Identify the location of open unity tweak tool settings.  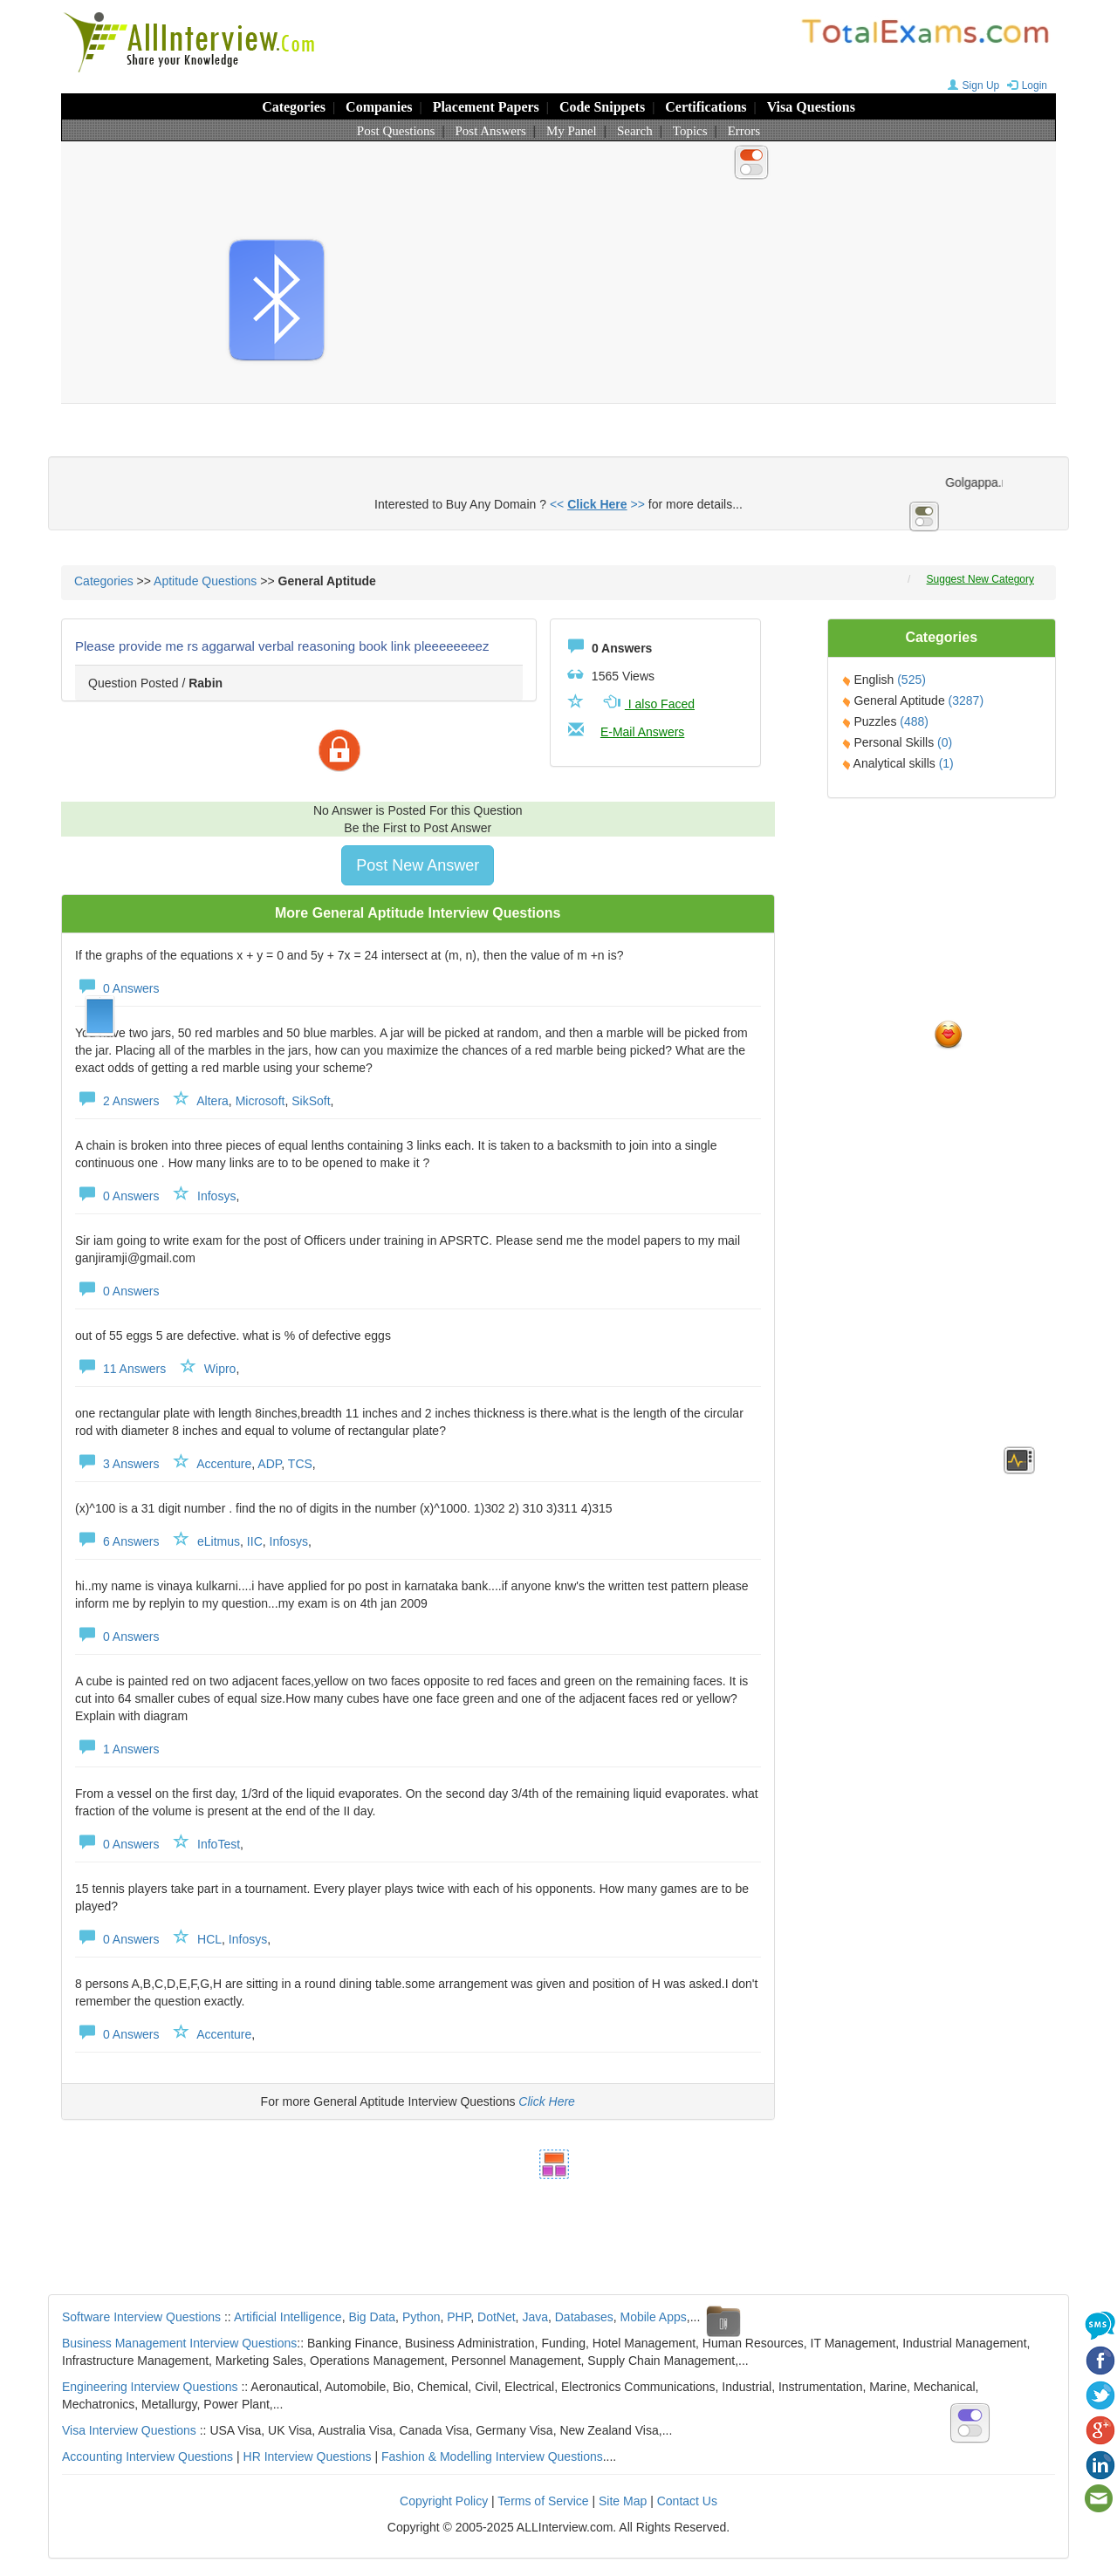
(970, 2422).